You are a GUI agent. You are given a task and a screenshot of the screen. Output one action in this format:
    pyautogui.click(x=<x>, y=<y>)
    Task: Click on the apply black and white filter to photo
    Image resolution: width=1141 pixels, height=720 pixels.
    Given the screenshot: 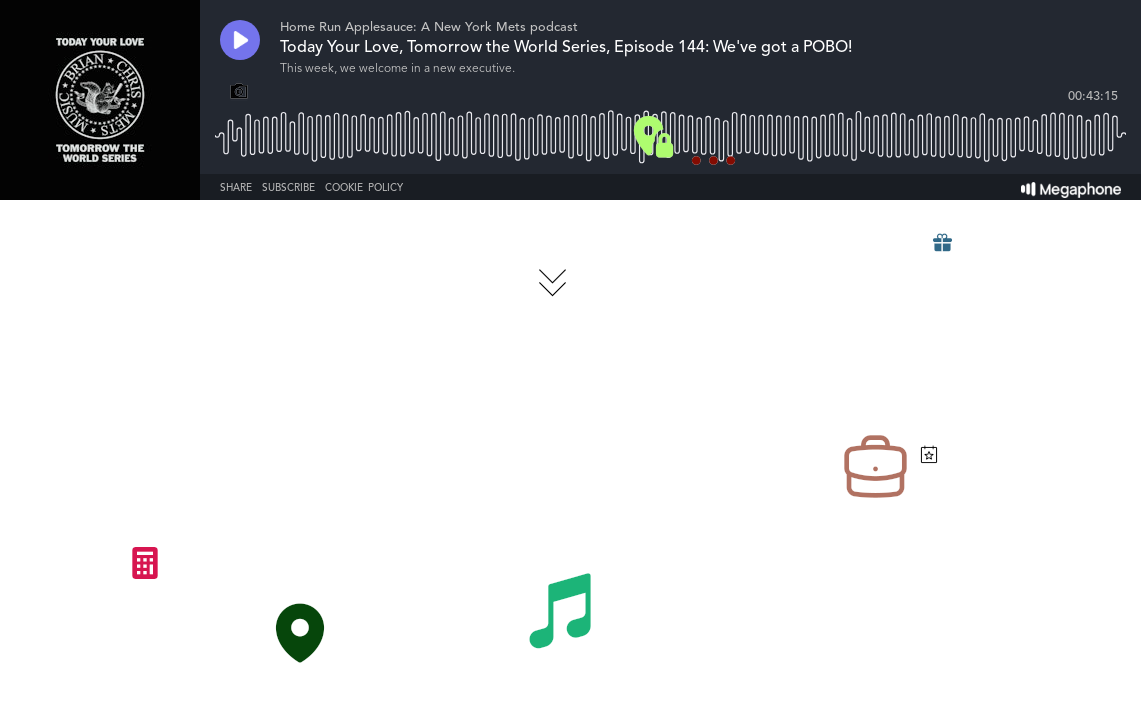 What is the action you would take?
    pyautogui.click(x=239, y=91)
    